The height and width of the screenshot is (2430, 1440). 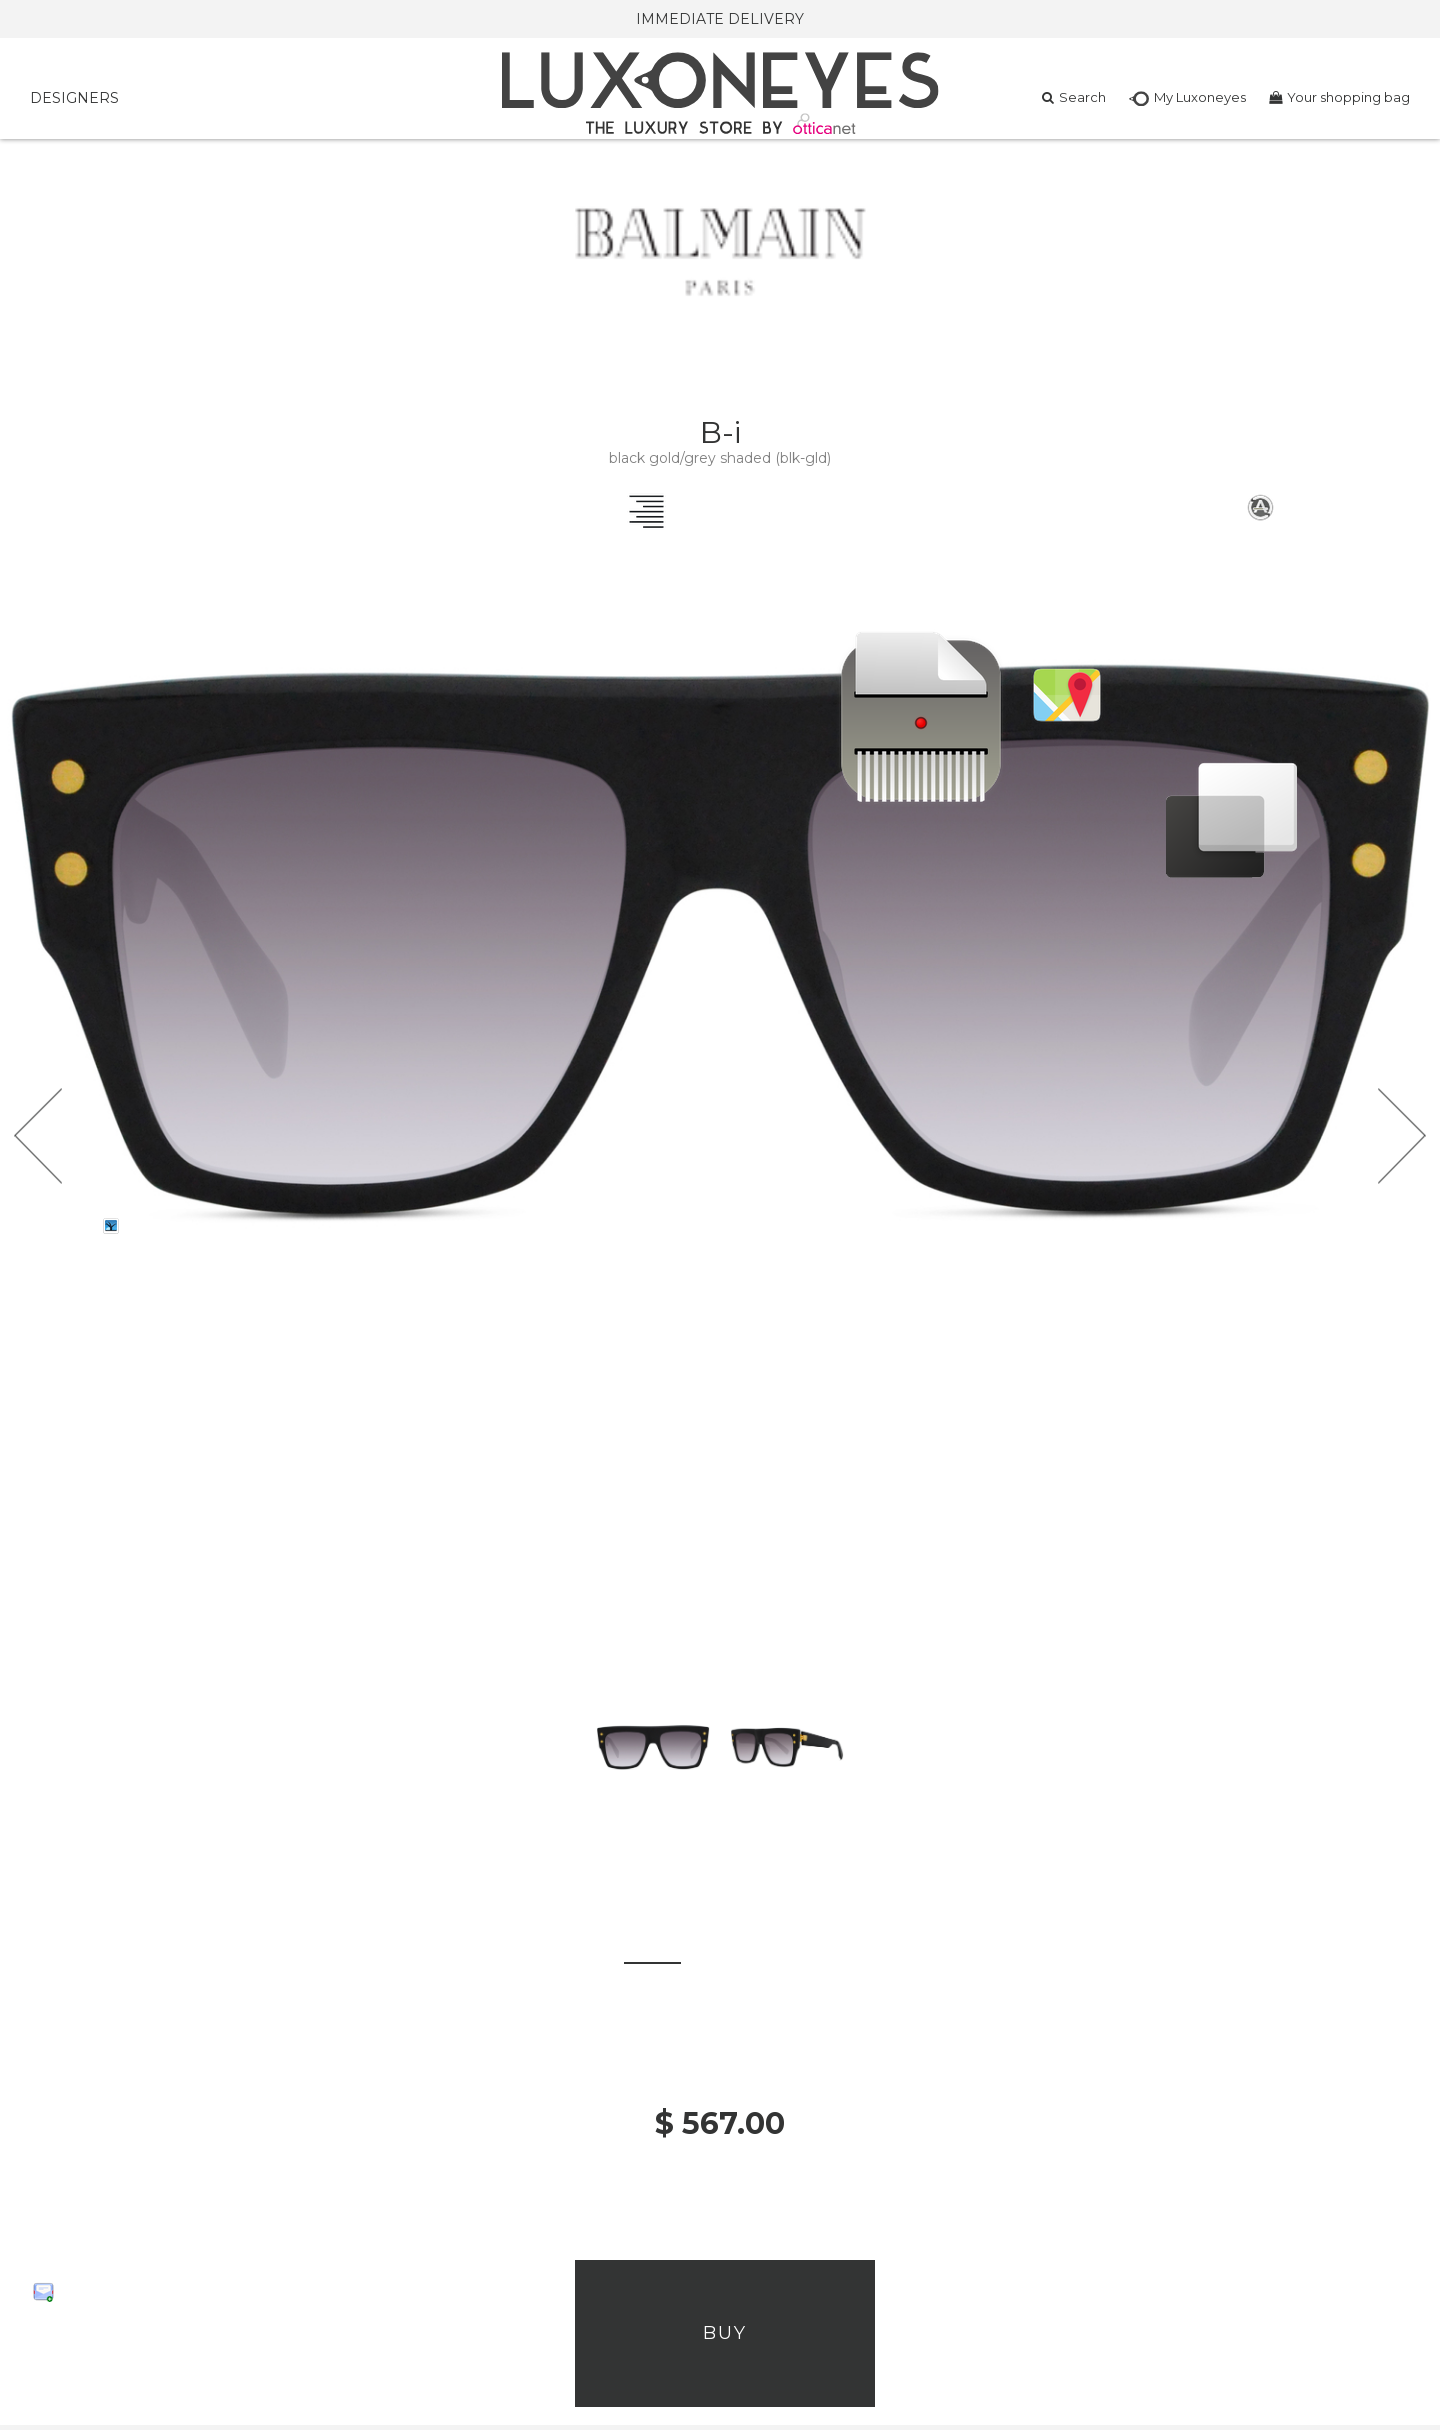 I want to click on open raider app for document scanning, so click(x=921, y=720).